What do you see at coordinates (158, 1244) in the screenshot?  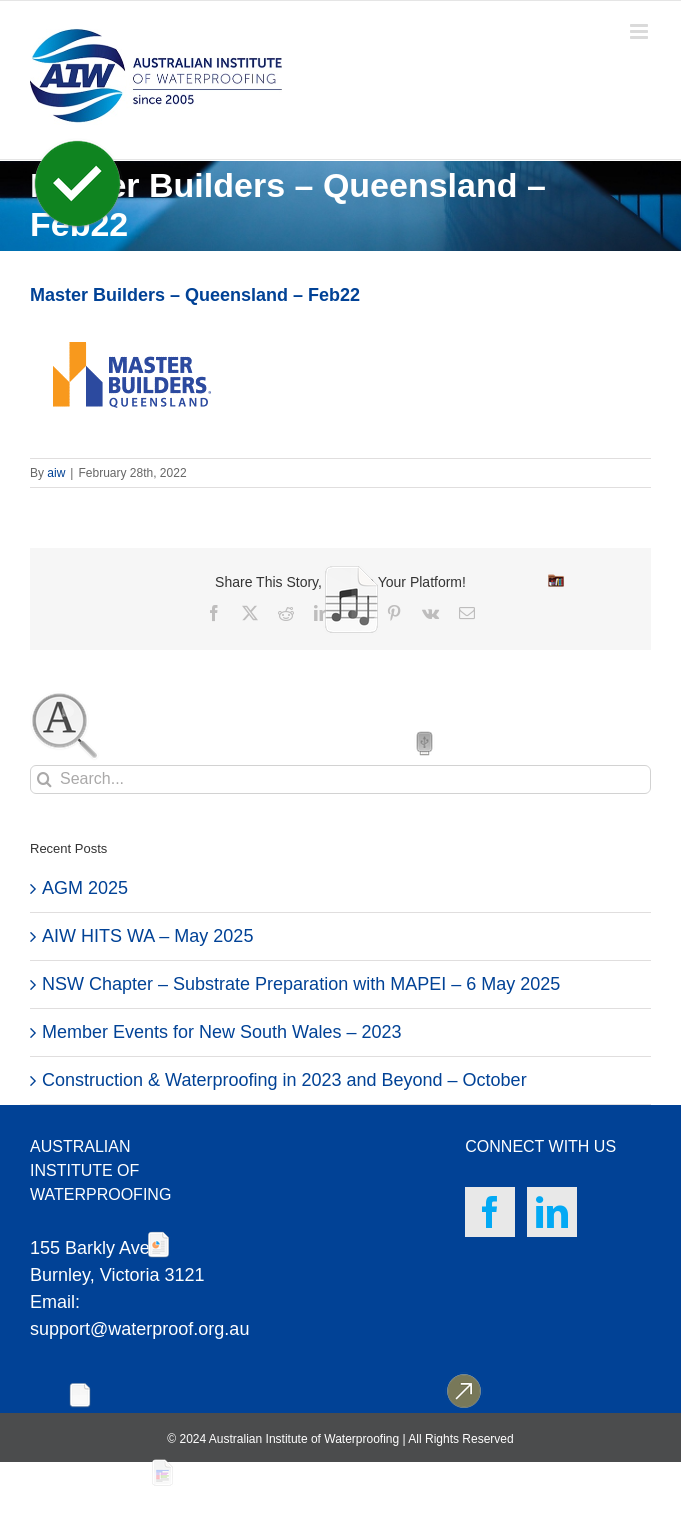 I see `open a presentation file` at bounding box center [158, 1244].